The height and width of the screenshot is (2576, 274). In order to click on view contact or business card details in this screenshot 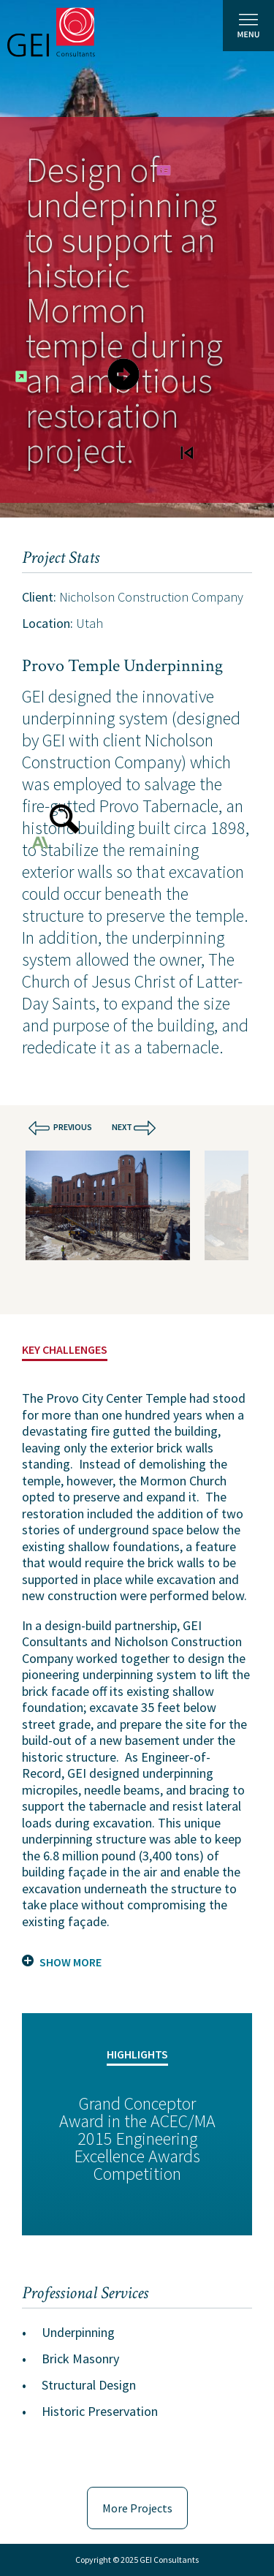, I will do `click(164, 170)`.